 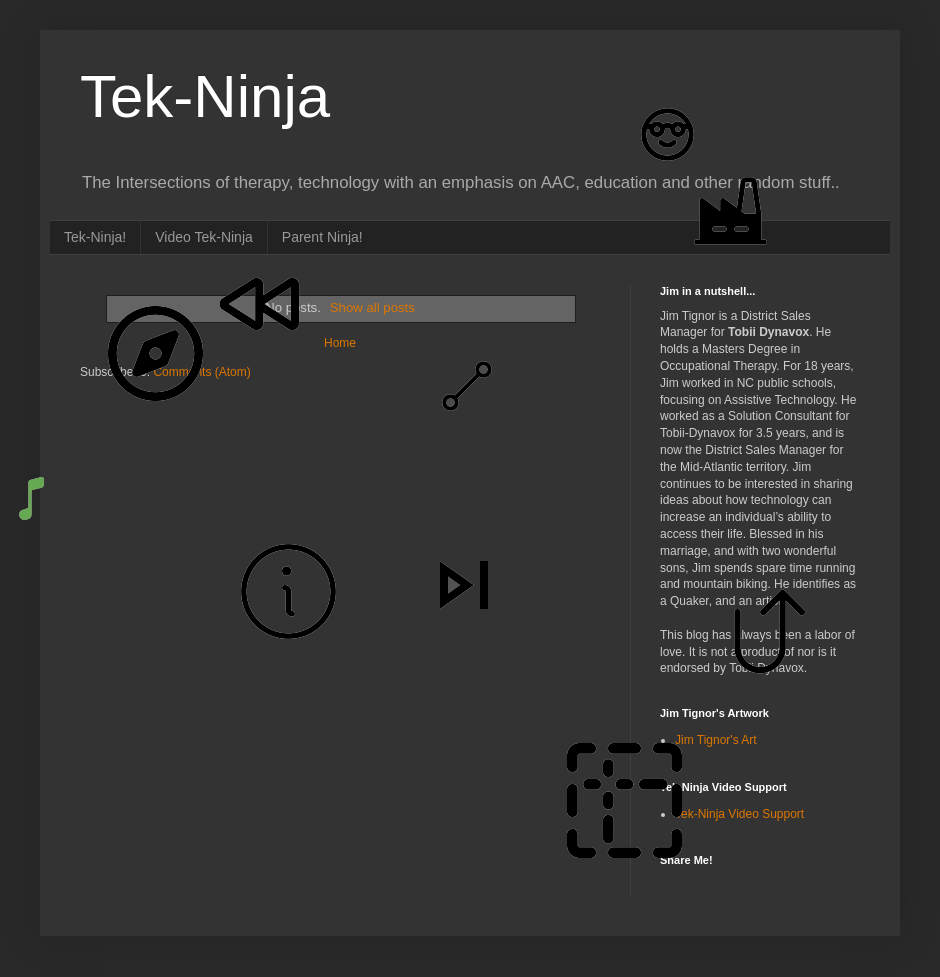 I want to click on view manufacturing or production settings, so click(x=730, y=213).